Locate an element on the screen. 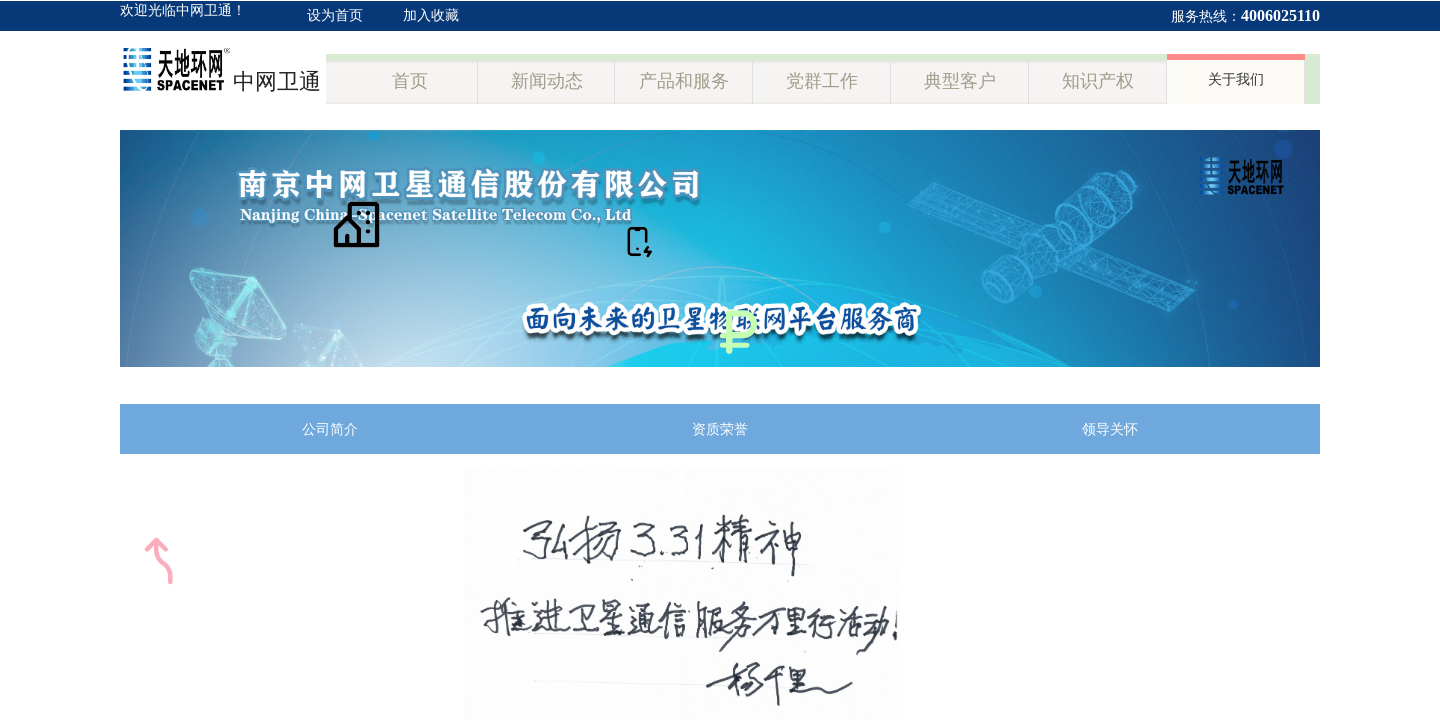 The height and width of the screenshot is (720, 1440). indicates russian ruble currency is located at coordinates (740, 332).